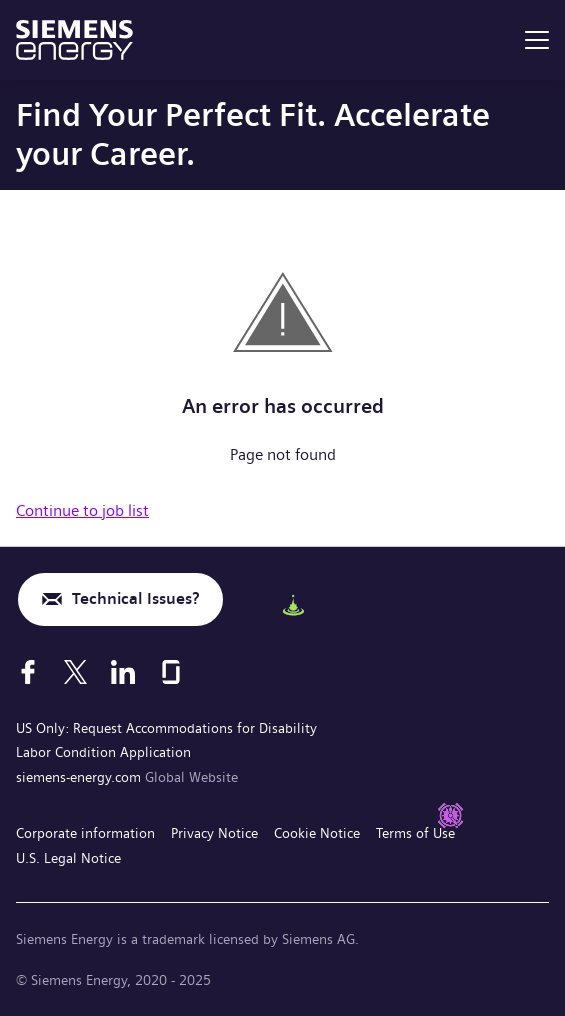  Describe the element at coordinates (293, 605) in the screenshot. I see `indicates water or liquid effect in gameplay` at that location.